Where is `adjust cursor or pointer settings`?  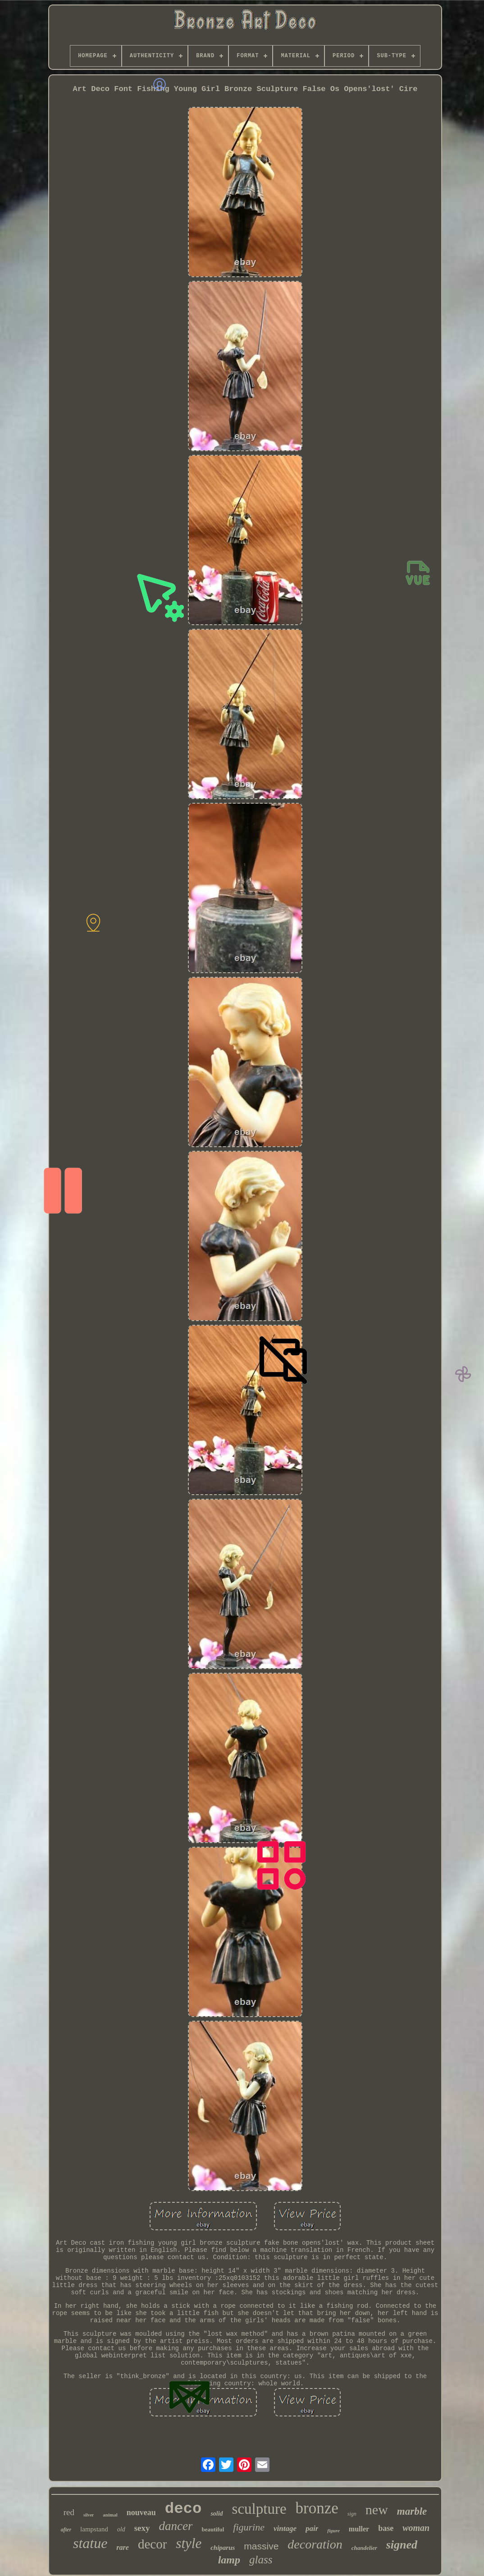
adjust cursor or pointer settings is located at coordinates (158, 595).